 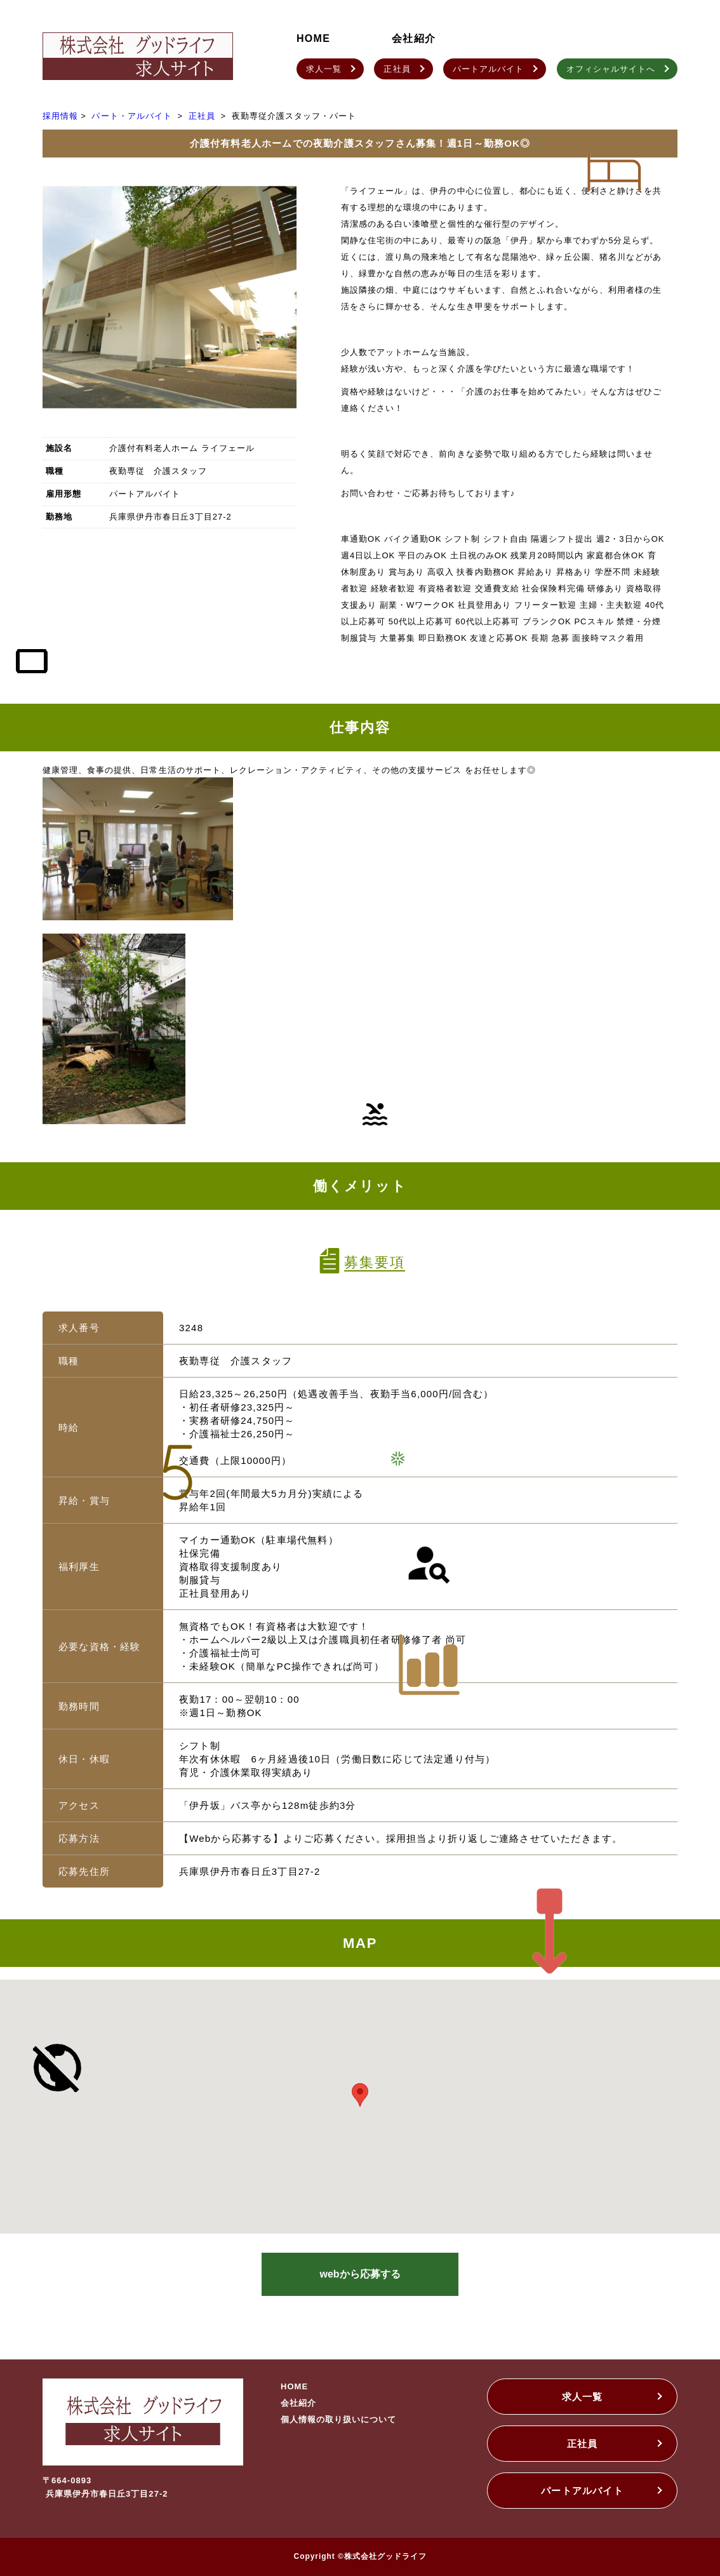 What do you see at coordinates (429, 1563) in the screenshot?
I see `search for a user or contact` at bounding box center [429, 1563].